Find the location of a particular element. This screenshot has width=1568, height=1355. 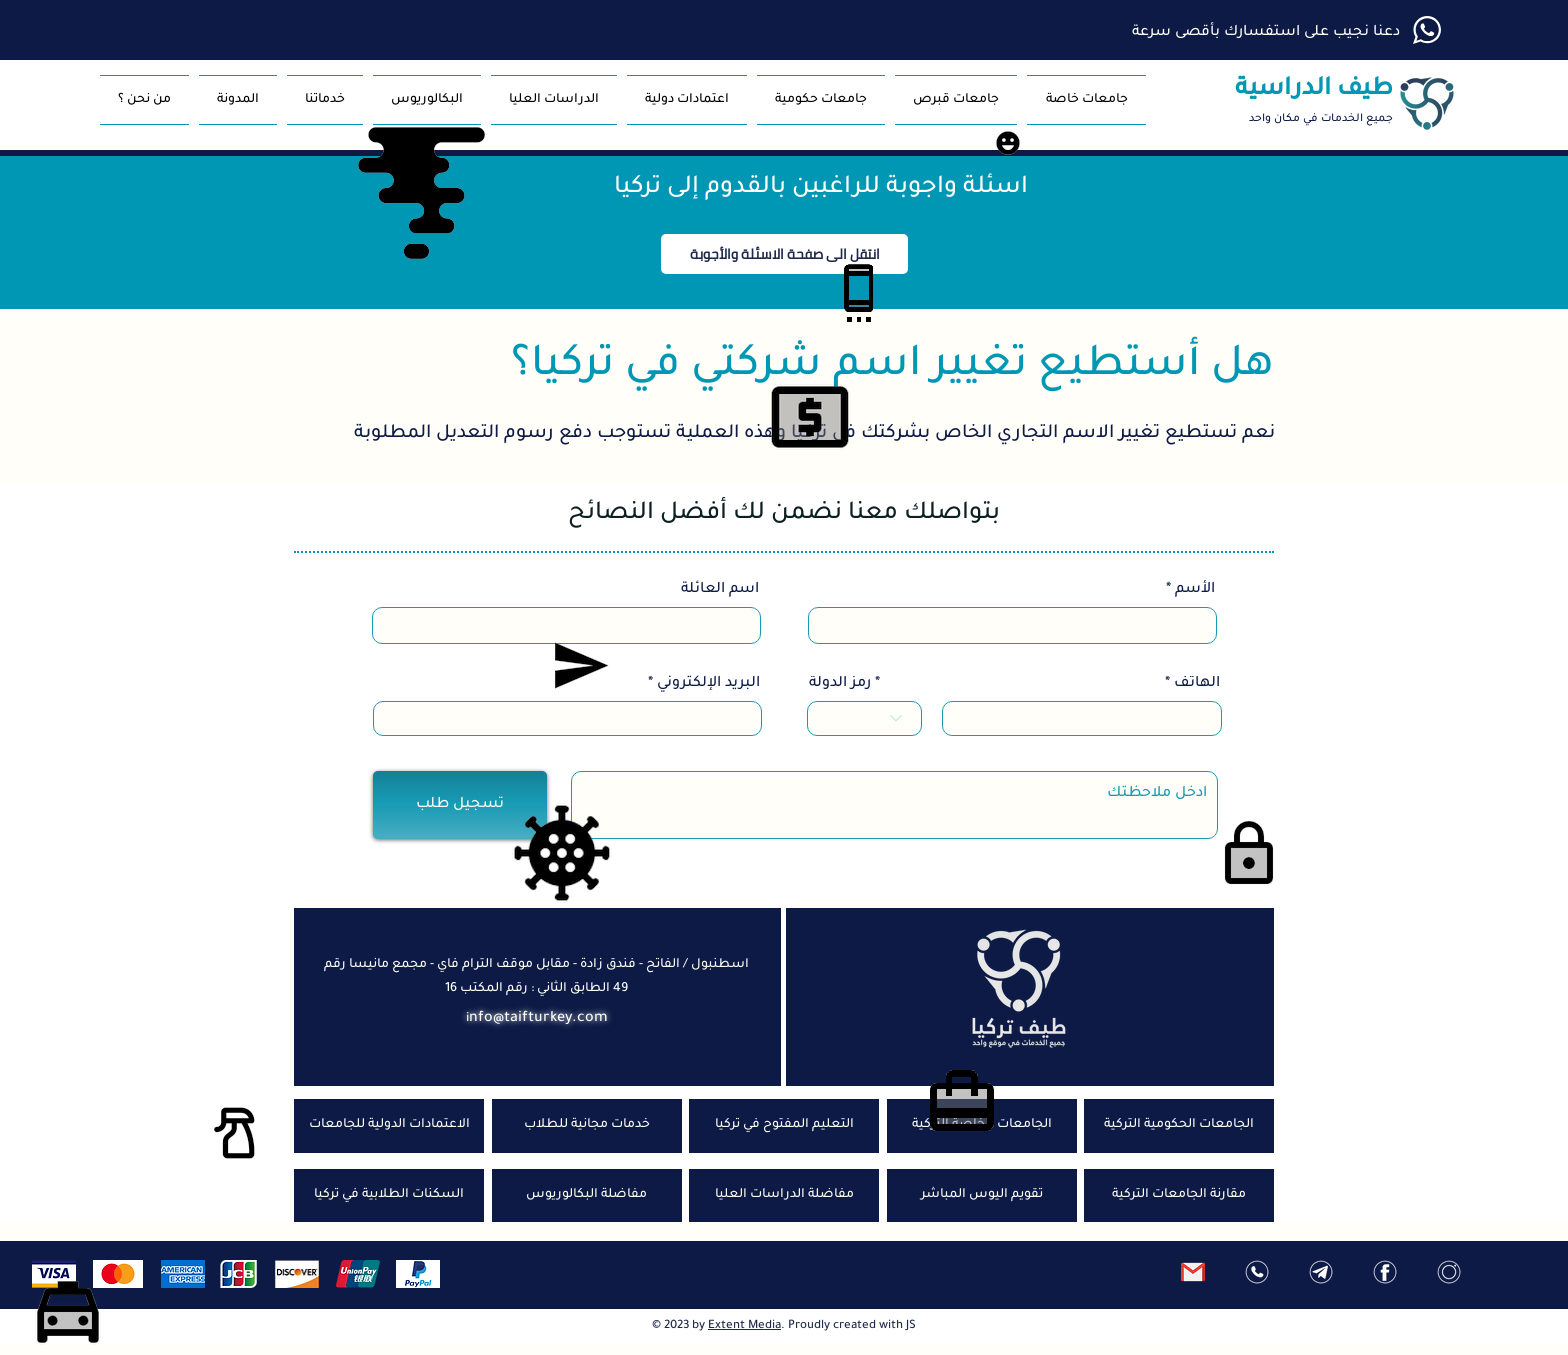

open emoji picker is located at coordinates (1008, 143).